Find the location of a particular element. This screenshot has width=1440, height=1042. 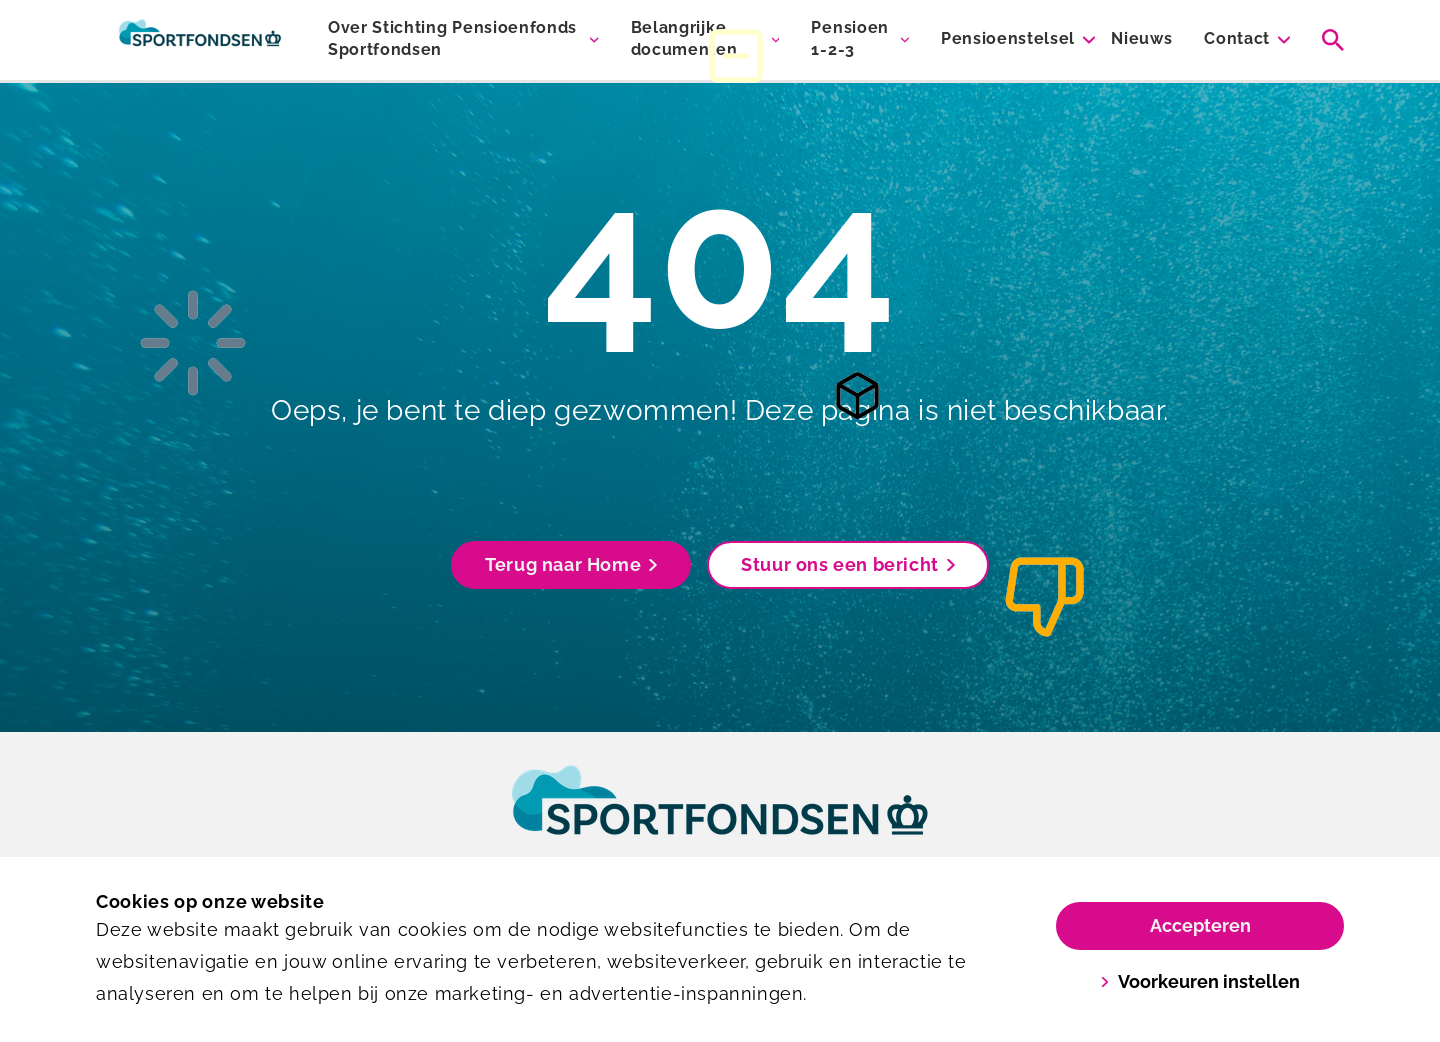

view package or shipment details is located at coordinates (857, 395).